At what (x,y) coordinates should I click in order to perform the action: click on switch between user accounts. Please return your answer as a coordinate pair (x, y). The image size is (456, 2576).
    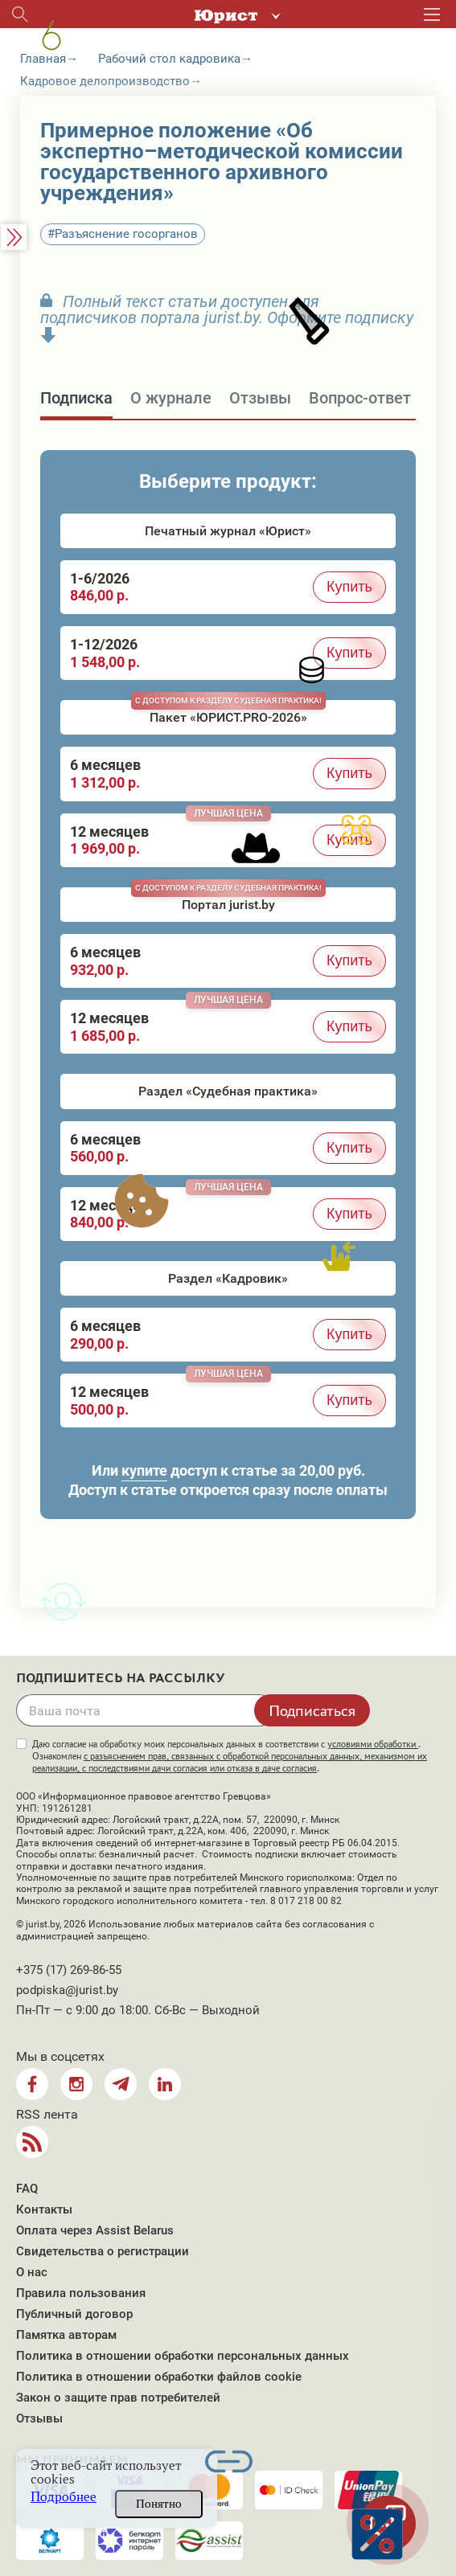
    Looking at the image, I should click on (63, 1602).